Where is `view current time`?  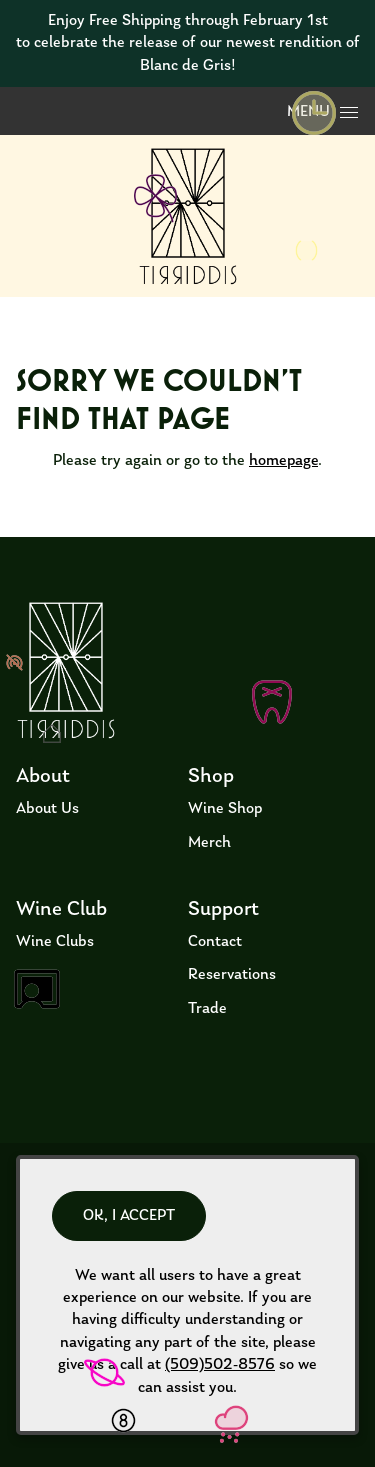 view current time is located at coordinates (314, 113).